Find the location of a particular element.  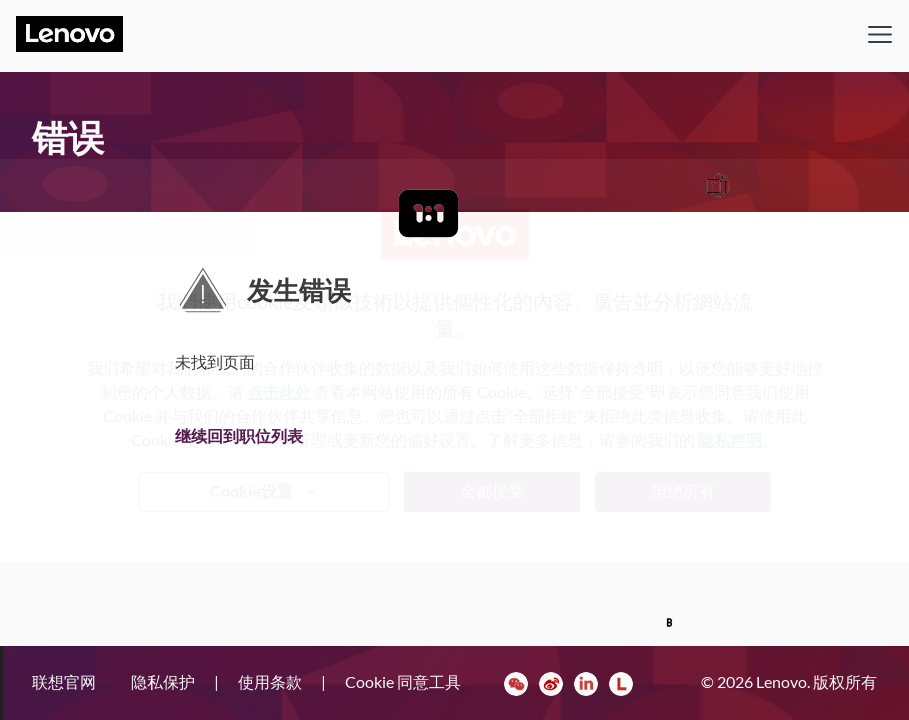

open Microsoft Teams is located at coordinates (718, 186).